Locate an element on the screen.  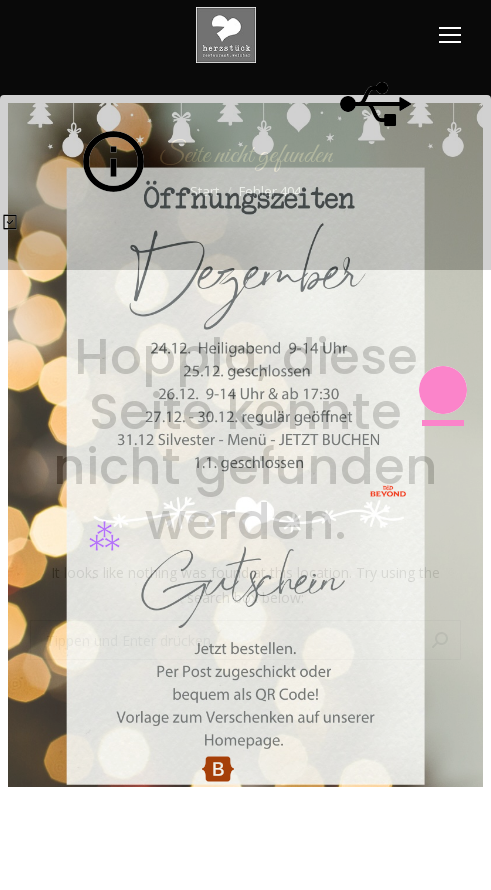
open D&D Beyond app or website is located at coordinates (388, 491).